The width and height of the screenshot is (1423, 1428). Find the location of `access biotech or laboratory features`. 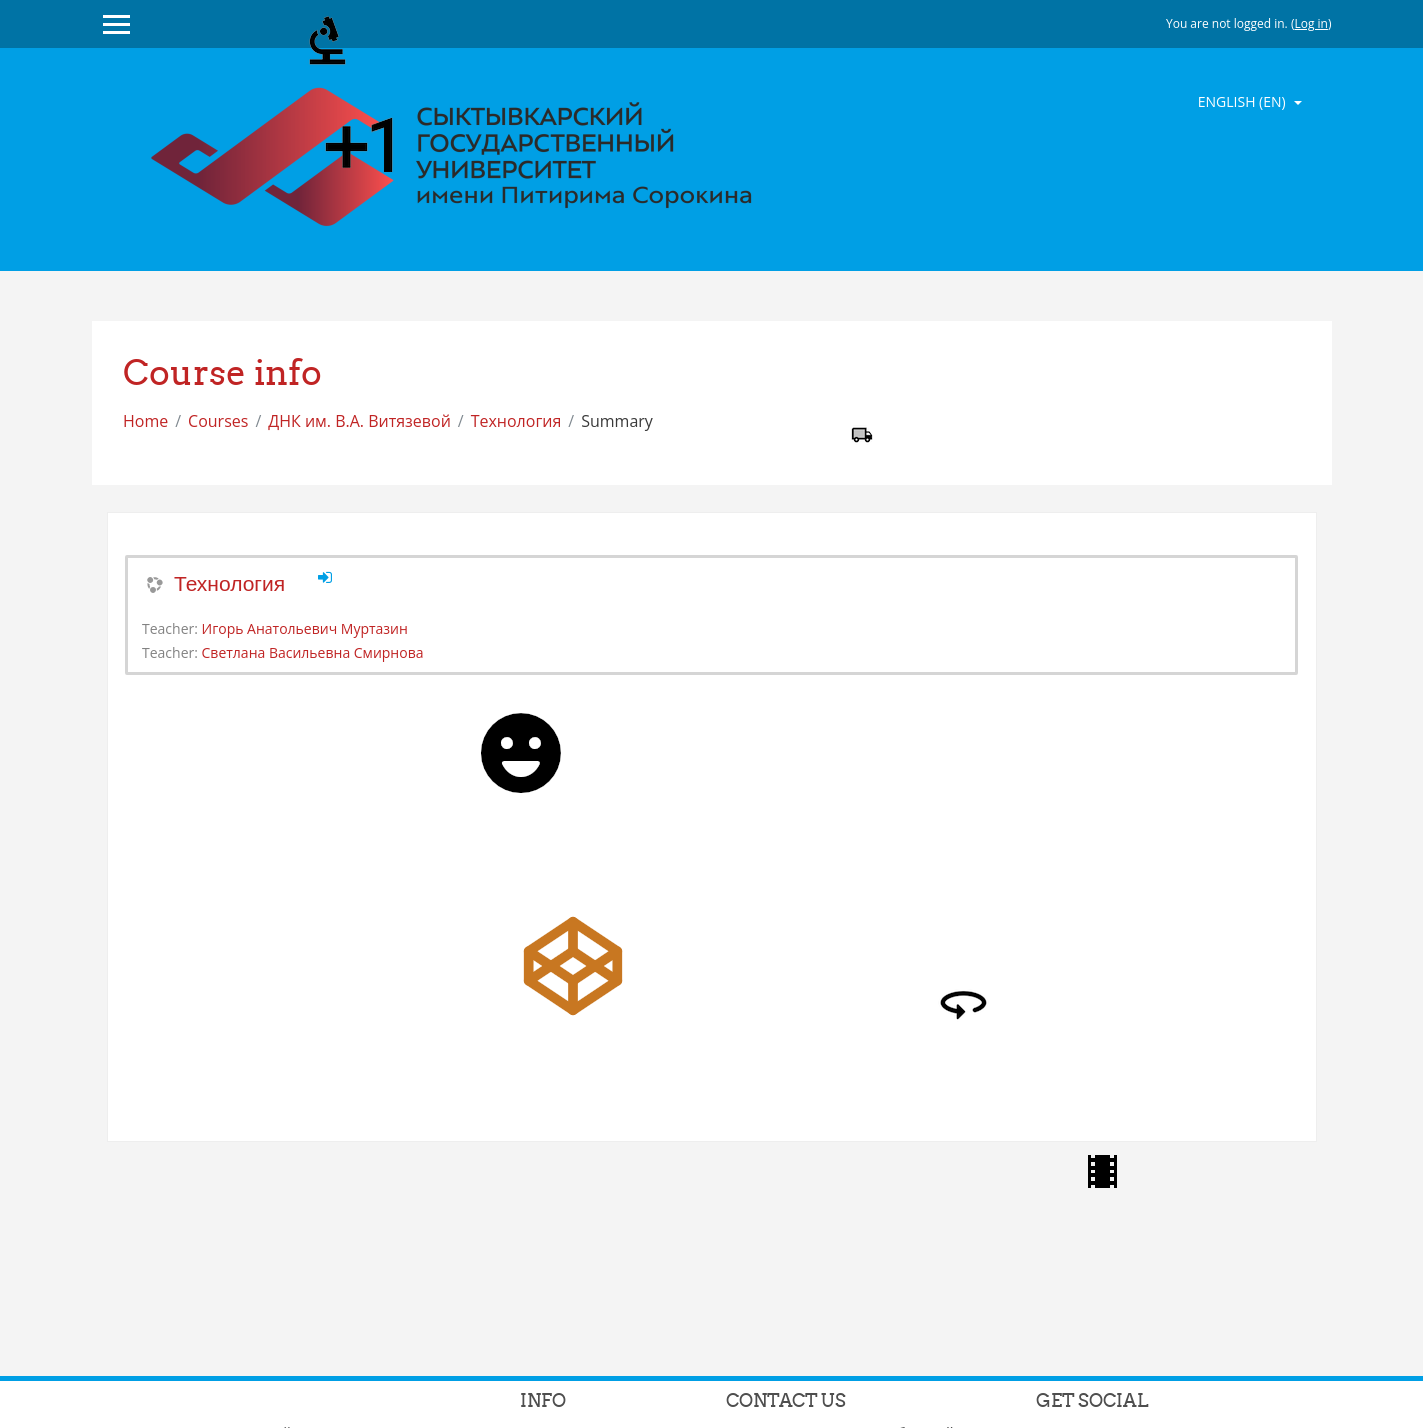

access biotech or laboratory features is located at coordinates (327, 41).